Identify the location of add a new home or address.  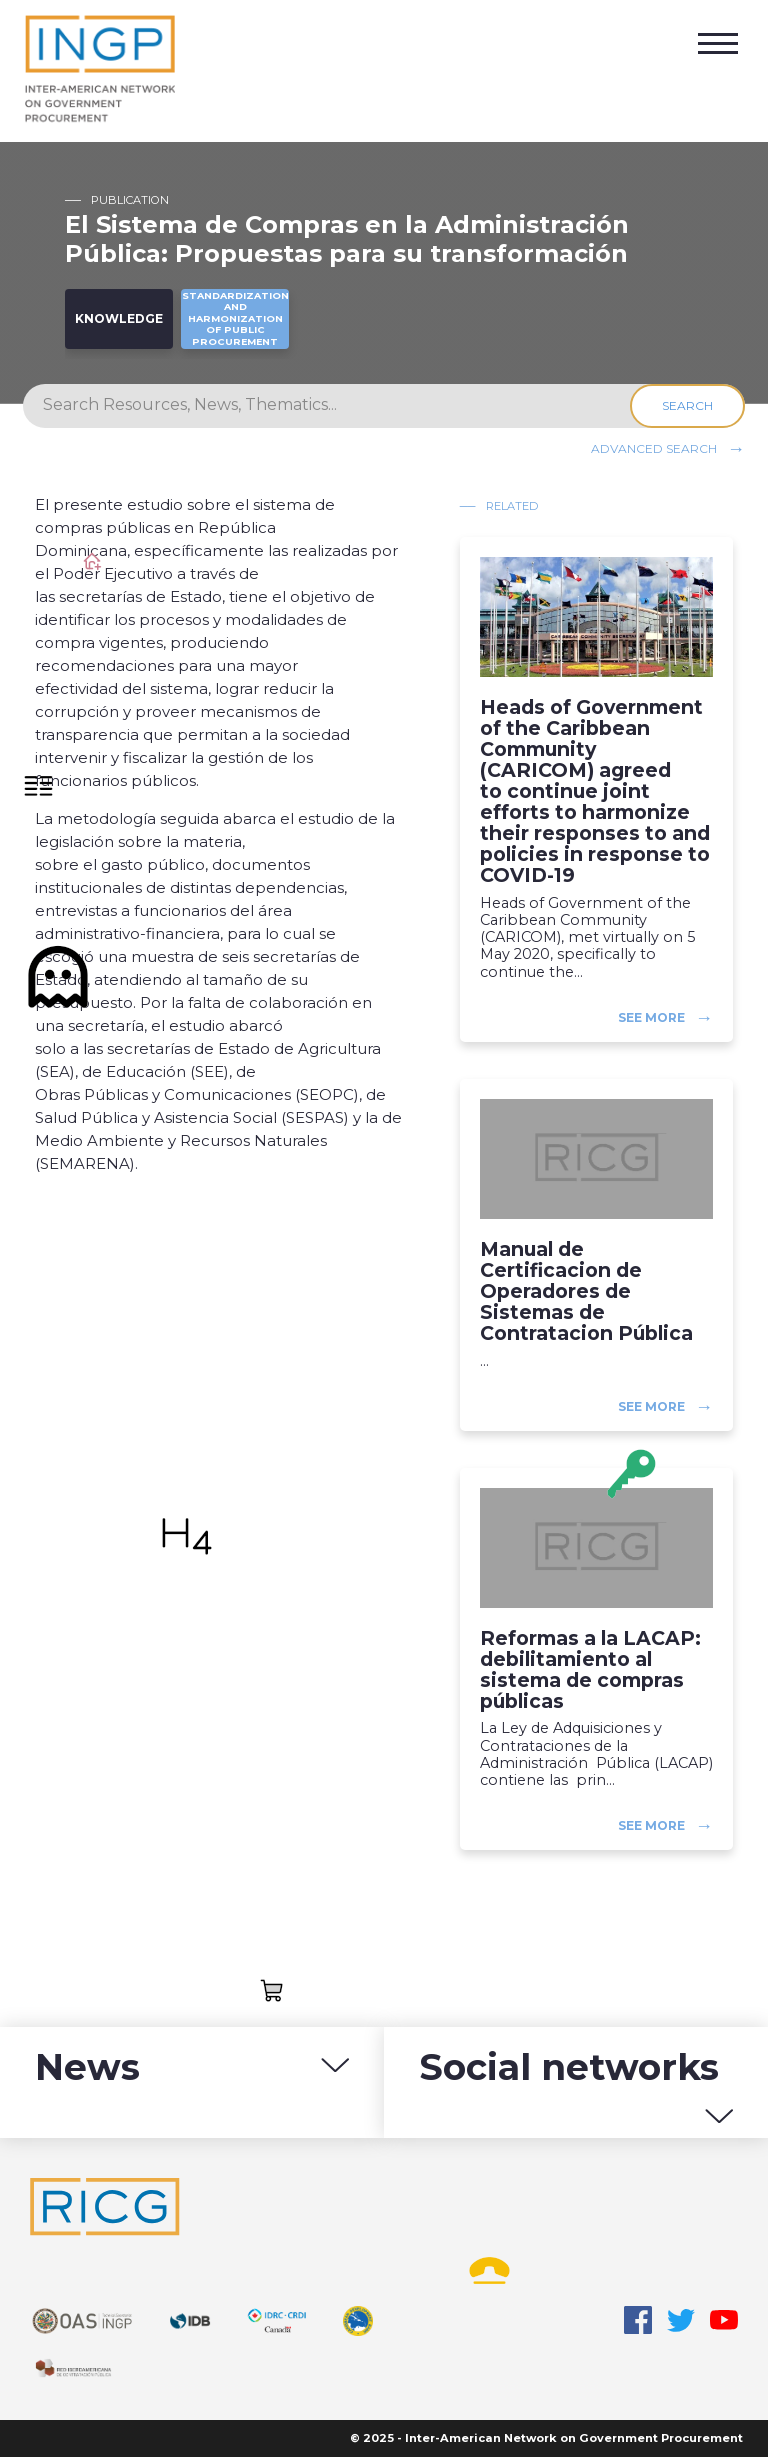
(92, 561).